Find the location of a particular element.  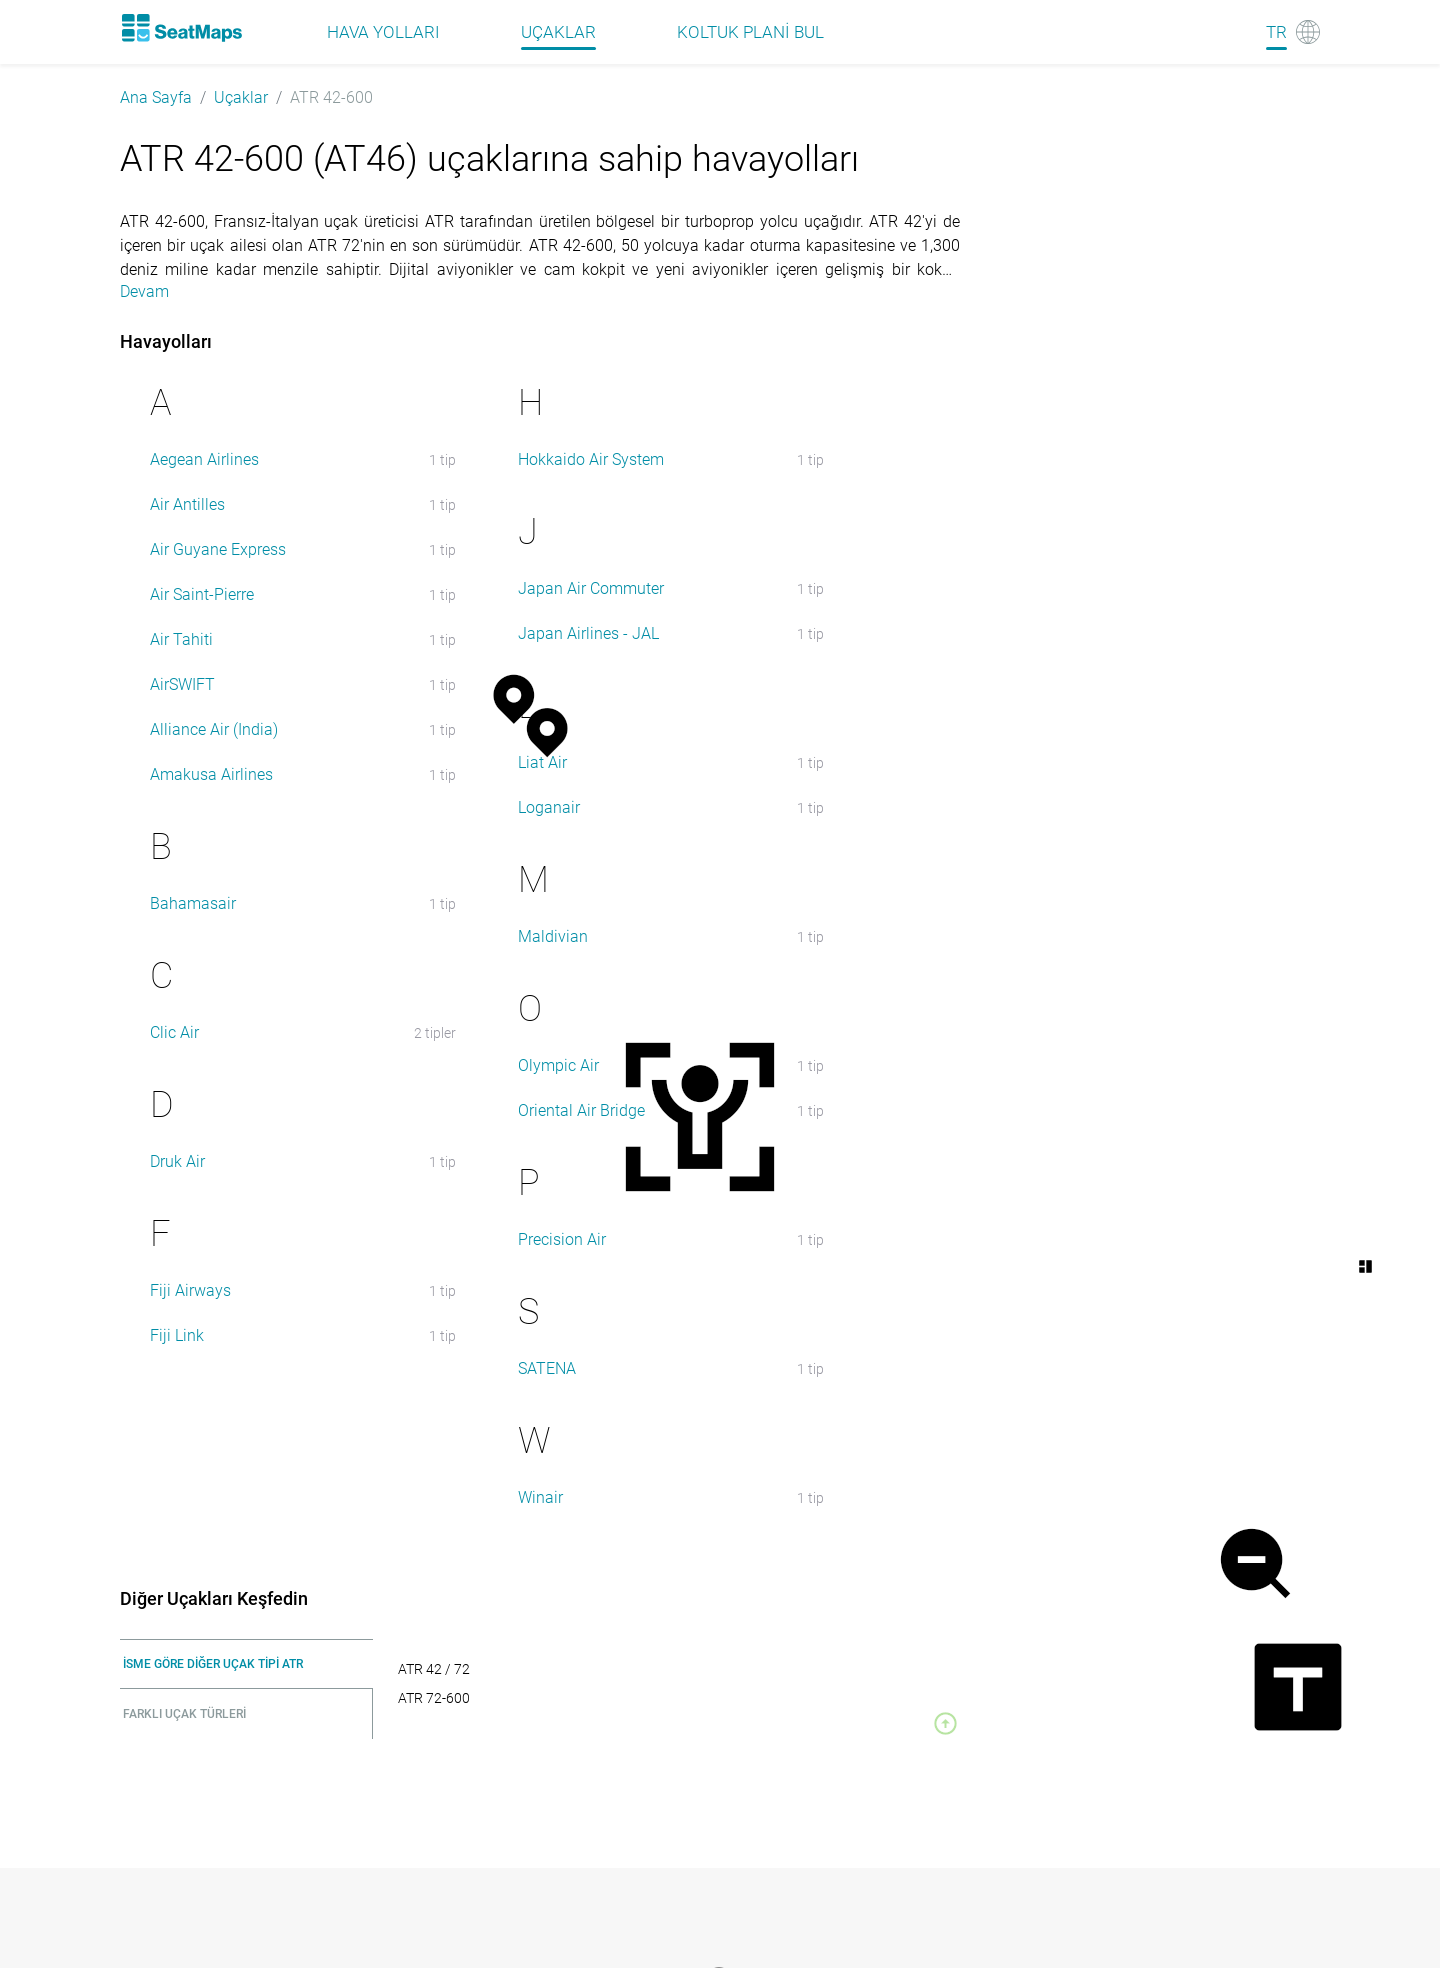

scan or verify user identity is located at coordinates (700, 1117).